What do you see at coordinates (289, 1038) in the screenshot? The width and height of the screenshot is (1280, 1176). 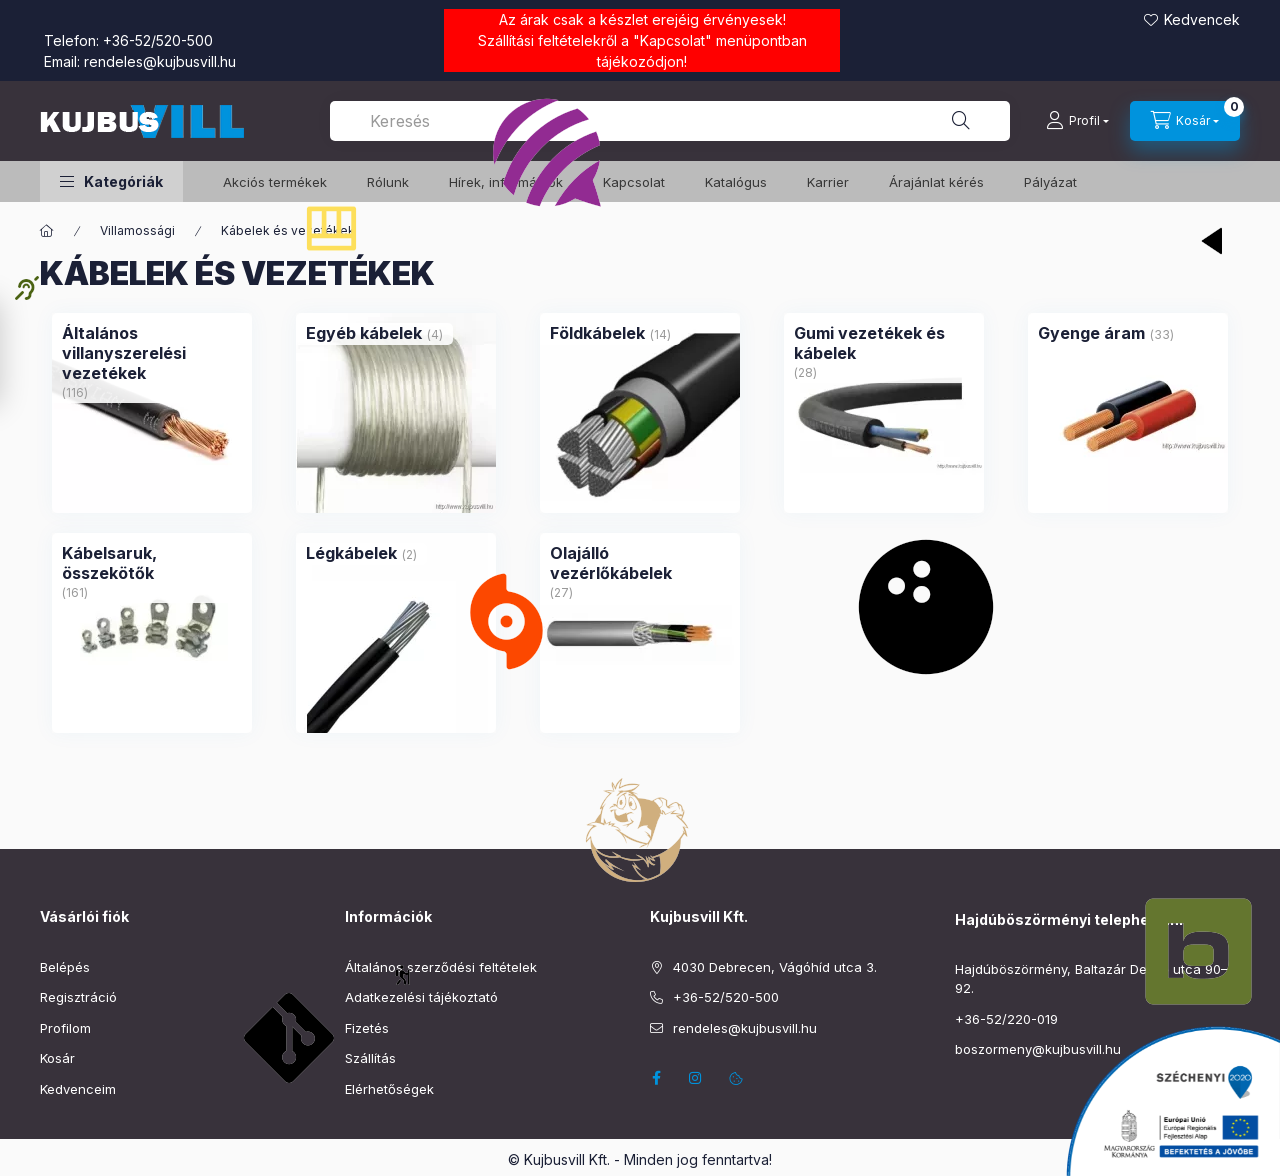 I see `git version control logo` at bounding box center [289, 1038].